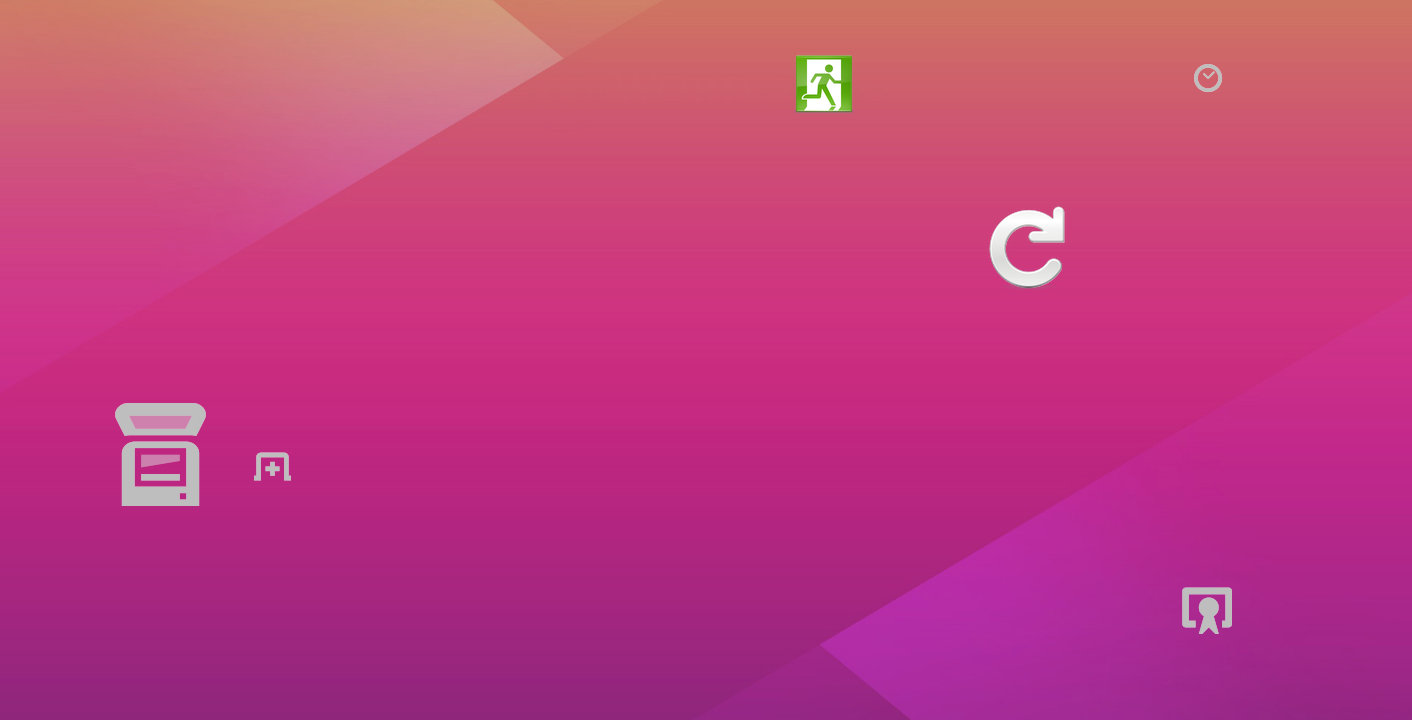 The image size is (1412, 720). What do you see at coordinates (1027, 249) in the screenshot?
I see `refresh the current view or page` at bounding box center [1027, 249].